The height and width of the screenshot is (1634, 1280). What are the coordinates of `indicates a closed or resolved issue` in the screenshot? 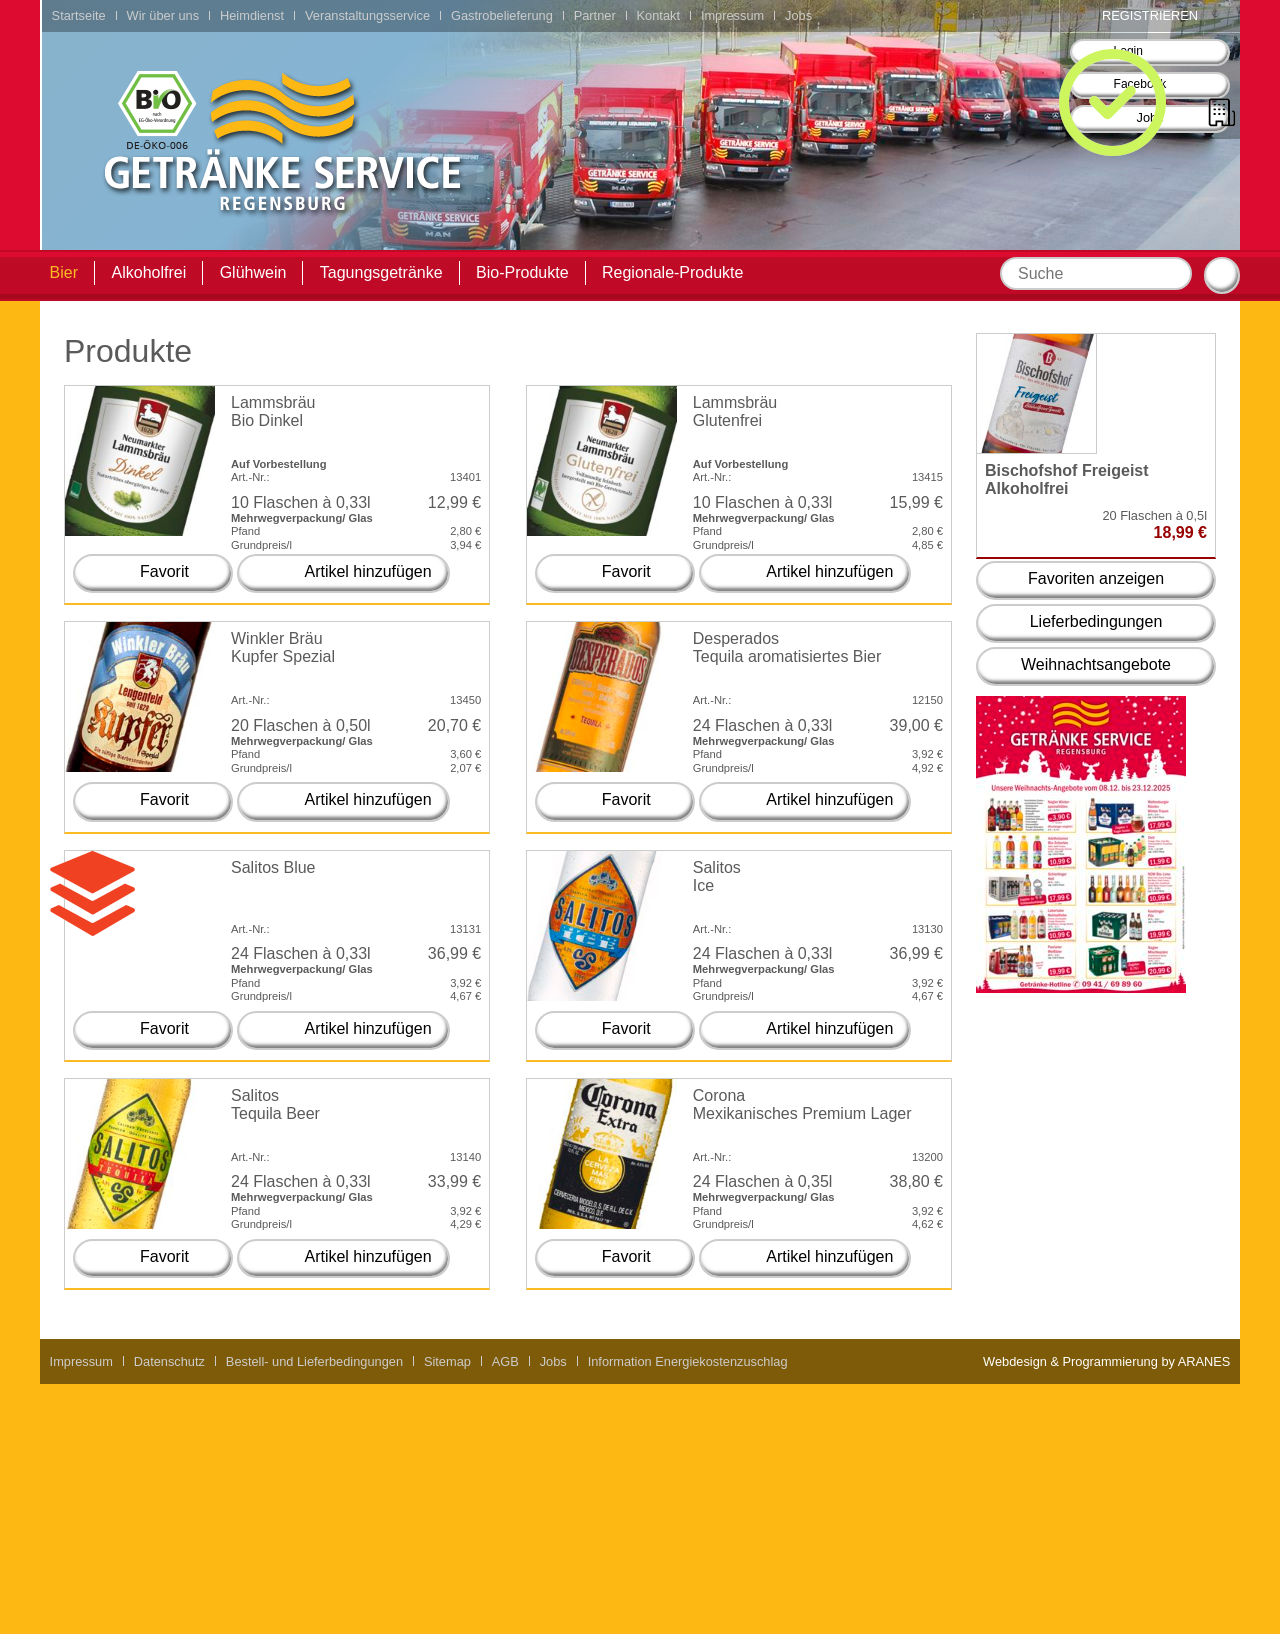 It's located at (1112, 102).